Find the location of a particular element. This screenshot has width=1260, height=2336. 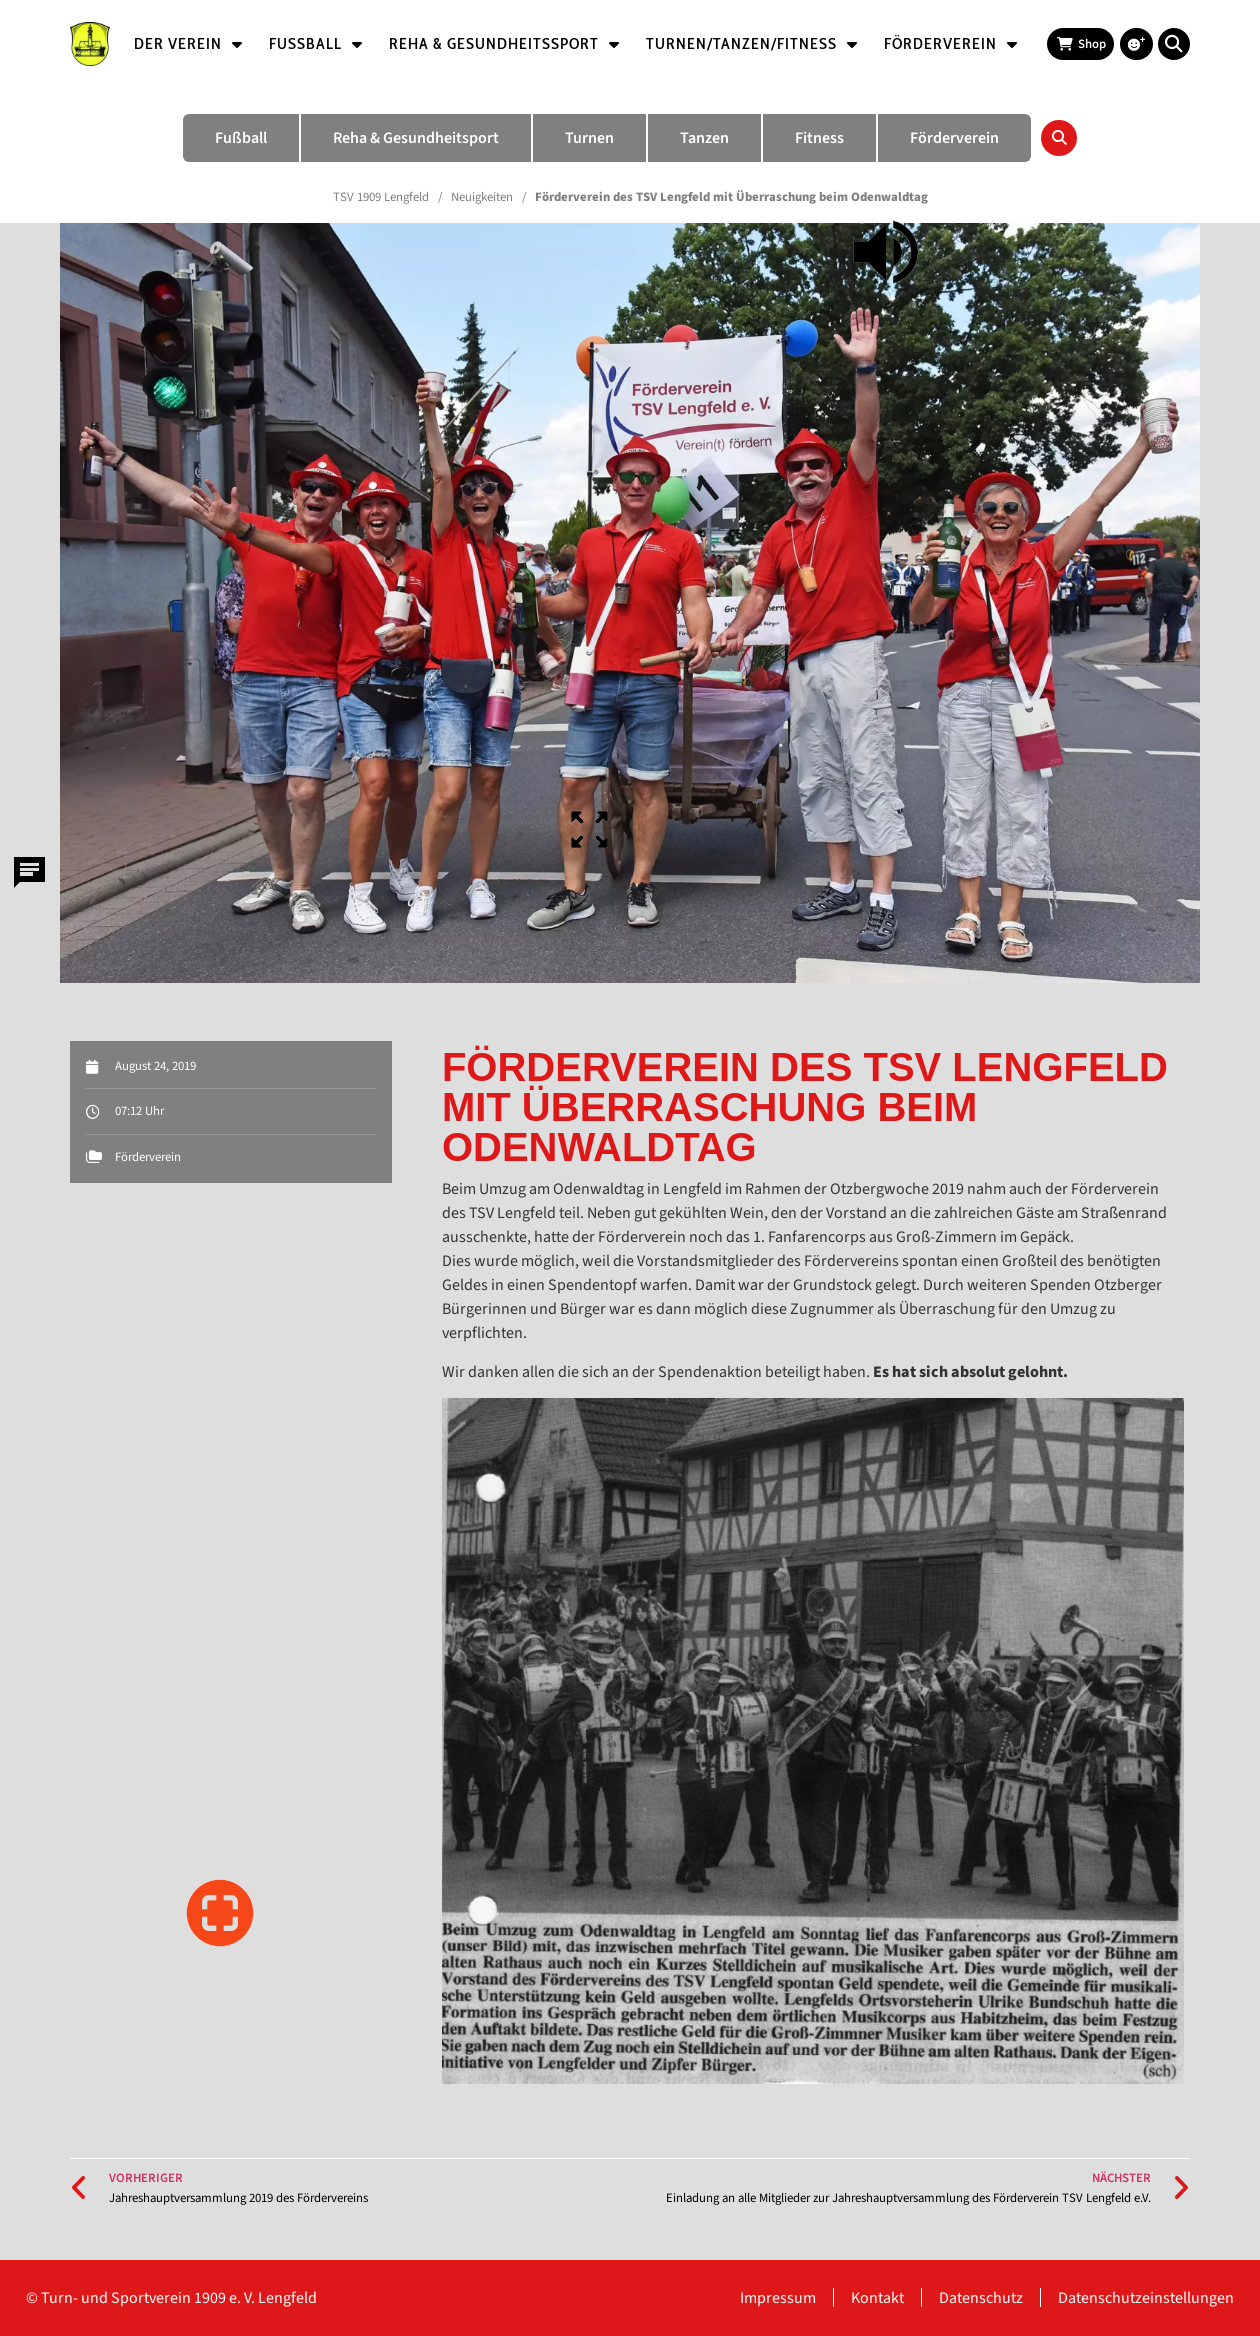

expand to full screen mode is located at coordinates (589, 829).